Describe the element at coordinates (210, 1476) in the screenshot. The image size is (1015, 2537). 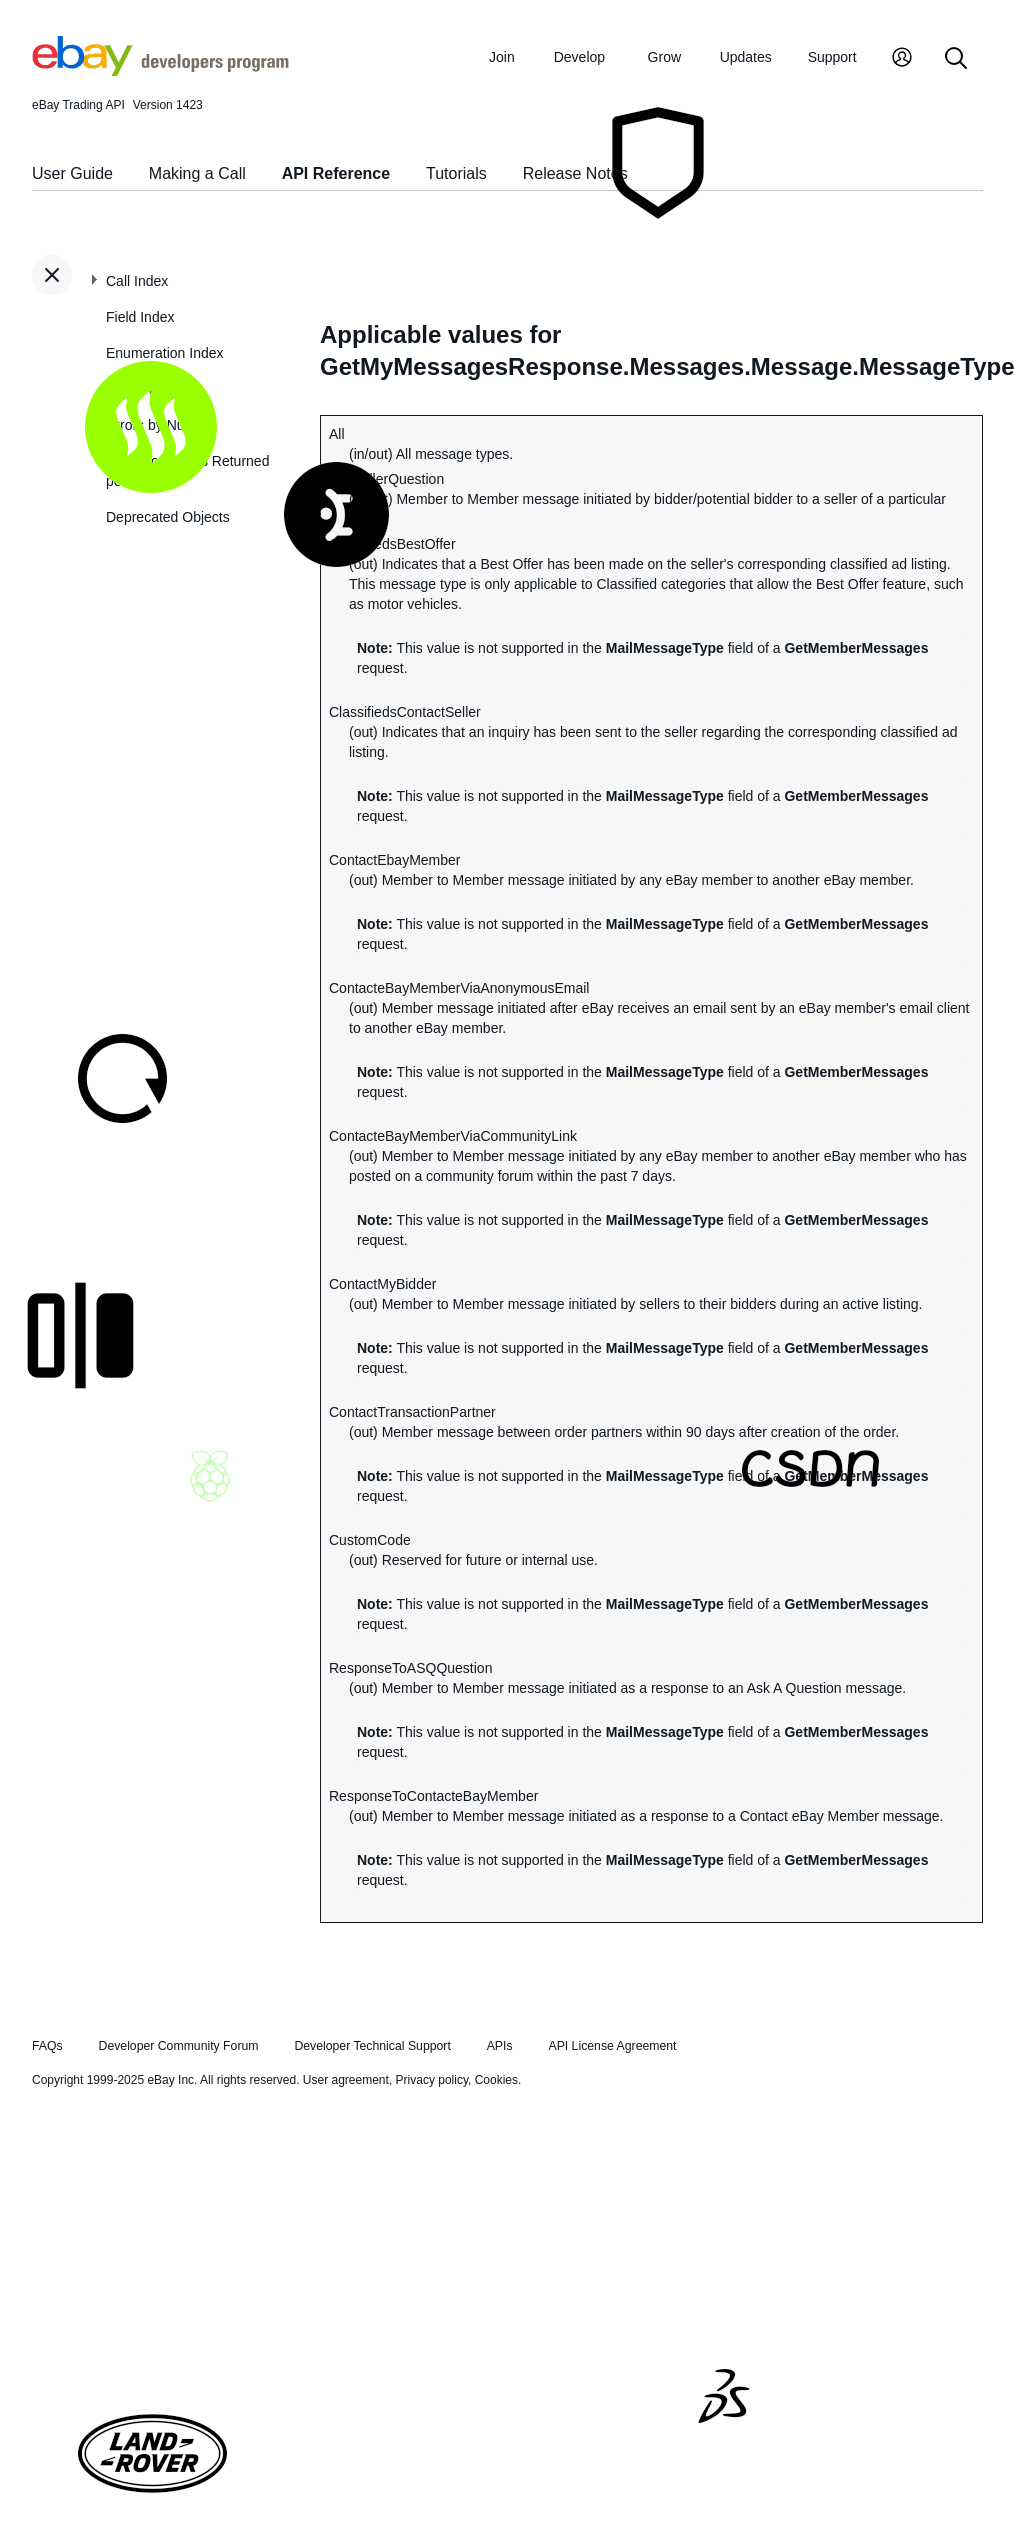
I see `raspberry pi brand logo` at that location.